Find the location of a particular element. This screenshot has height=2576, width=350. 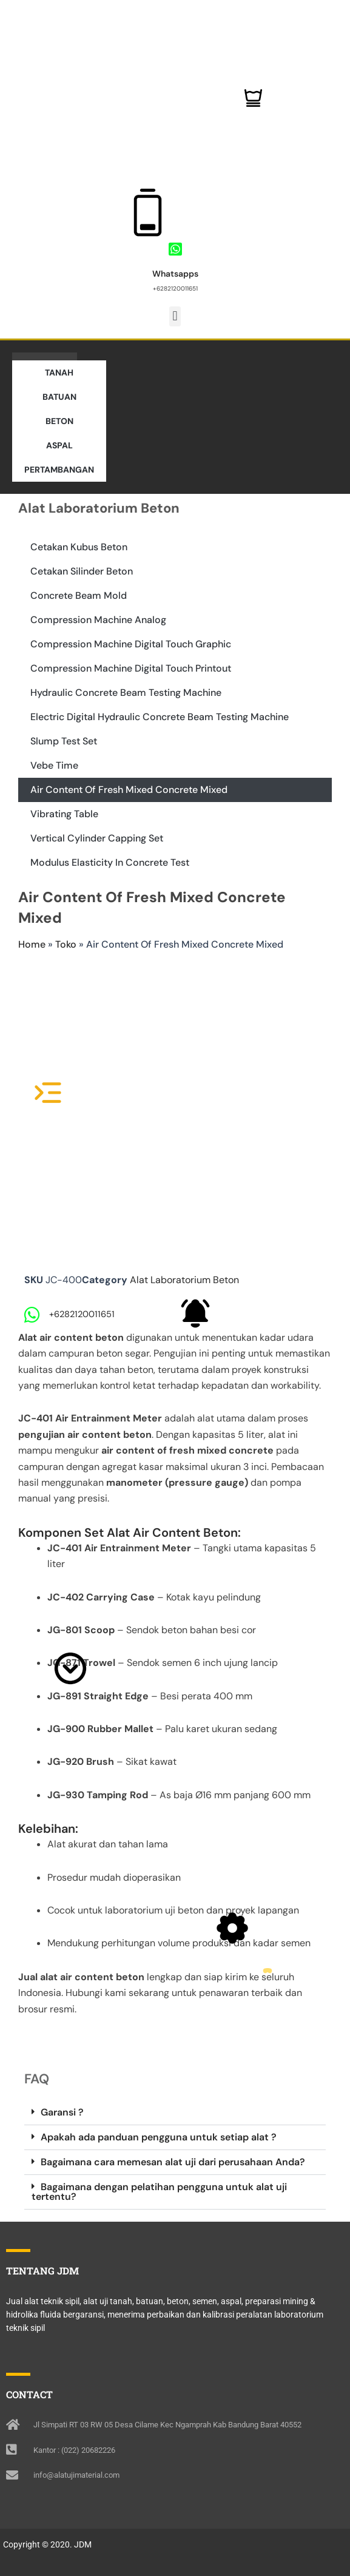

gentle wash cycle setting is located at coordinates (253, 98).